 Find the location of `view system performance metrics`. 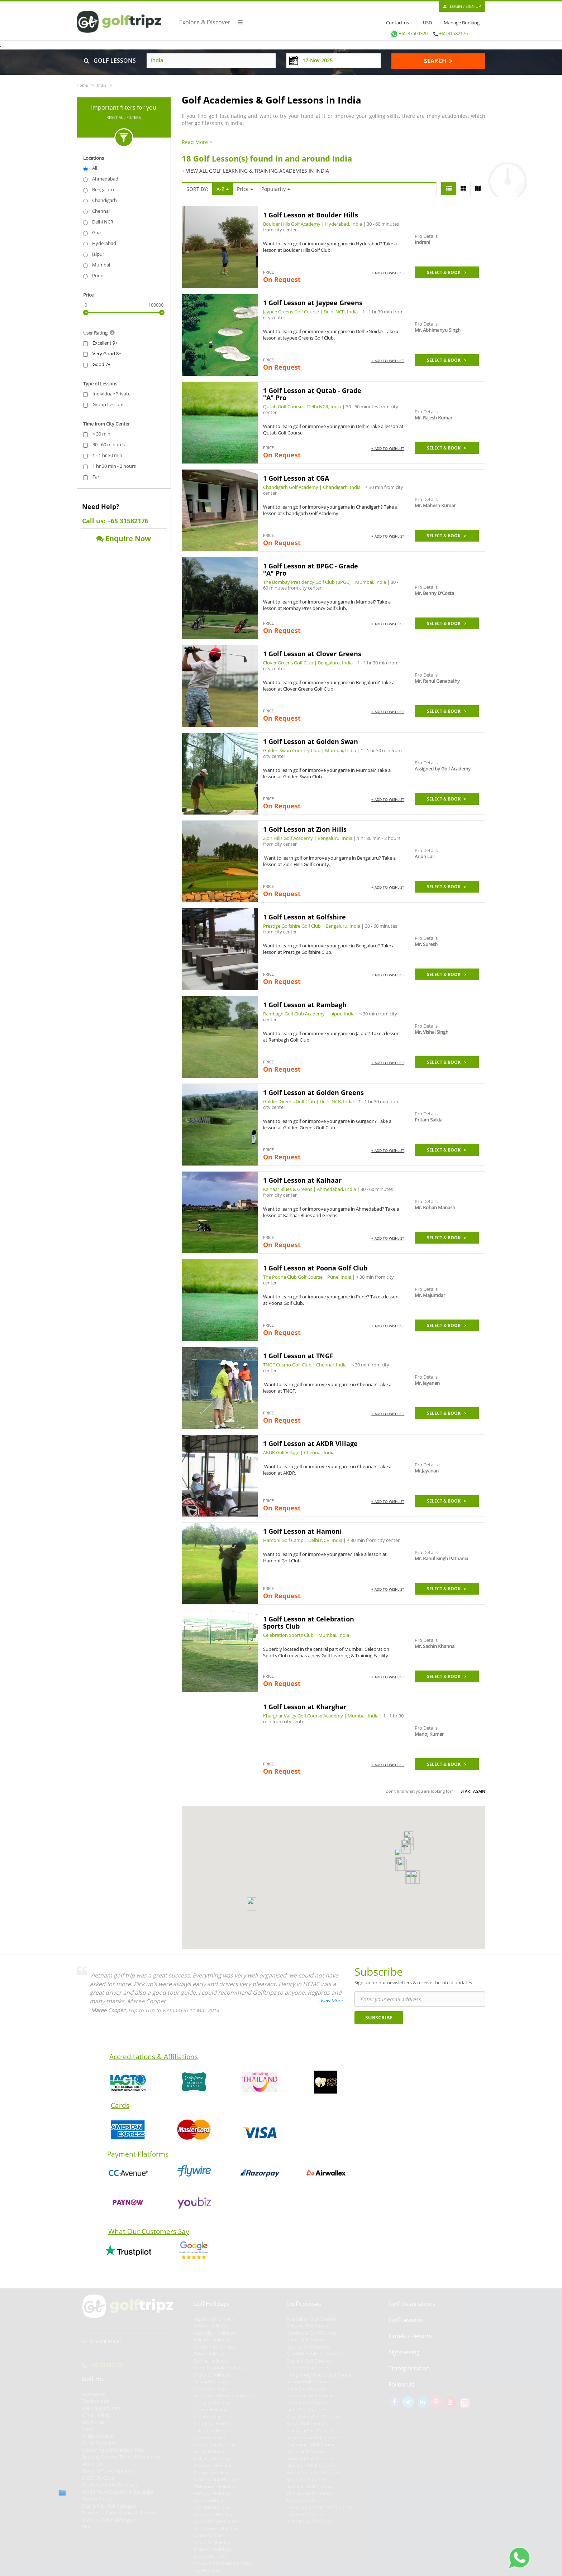

view system performance metrics is located at coordinates (508, 179).